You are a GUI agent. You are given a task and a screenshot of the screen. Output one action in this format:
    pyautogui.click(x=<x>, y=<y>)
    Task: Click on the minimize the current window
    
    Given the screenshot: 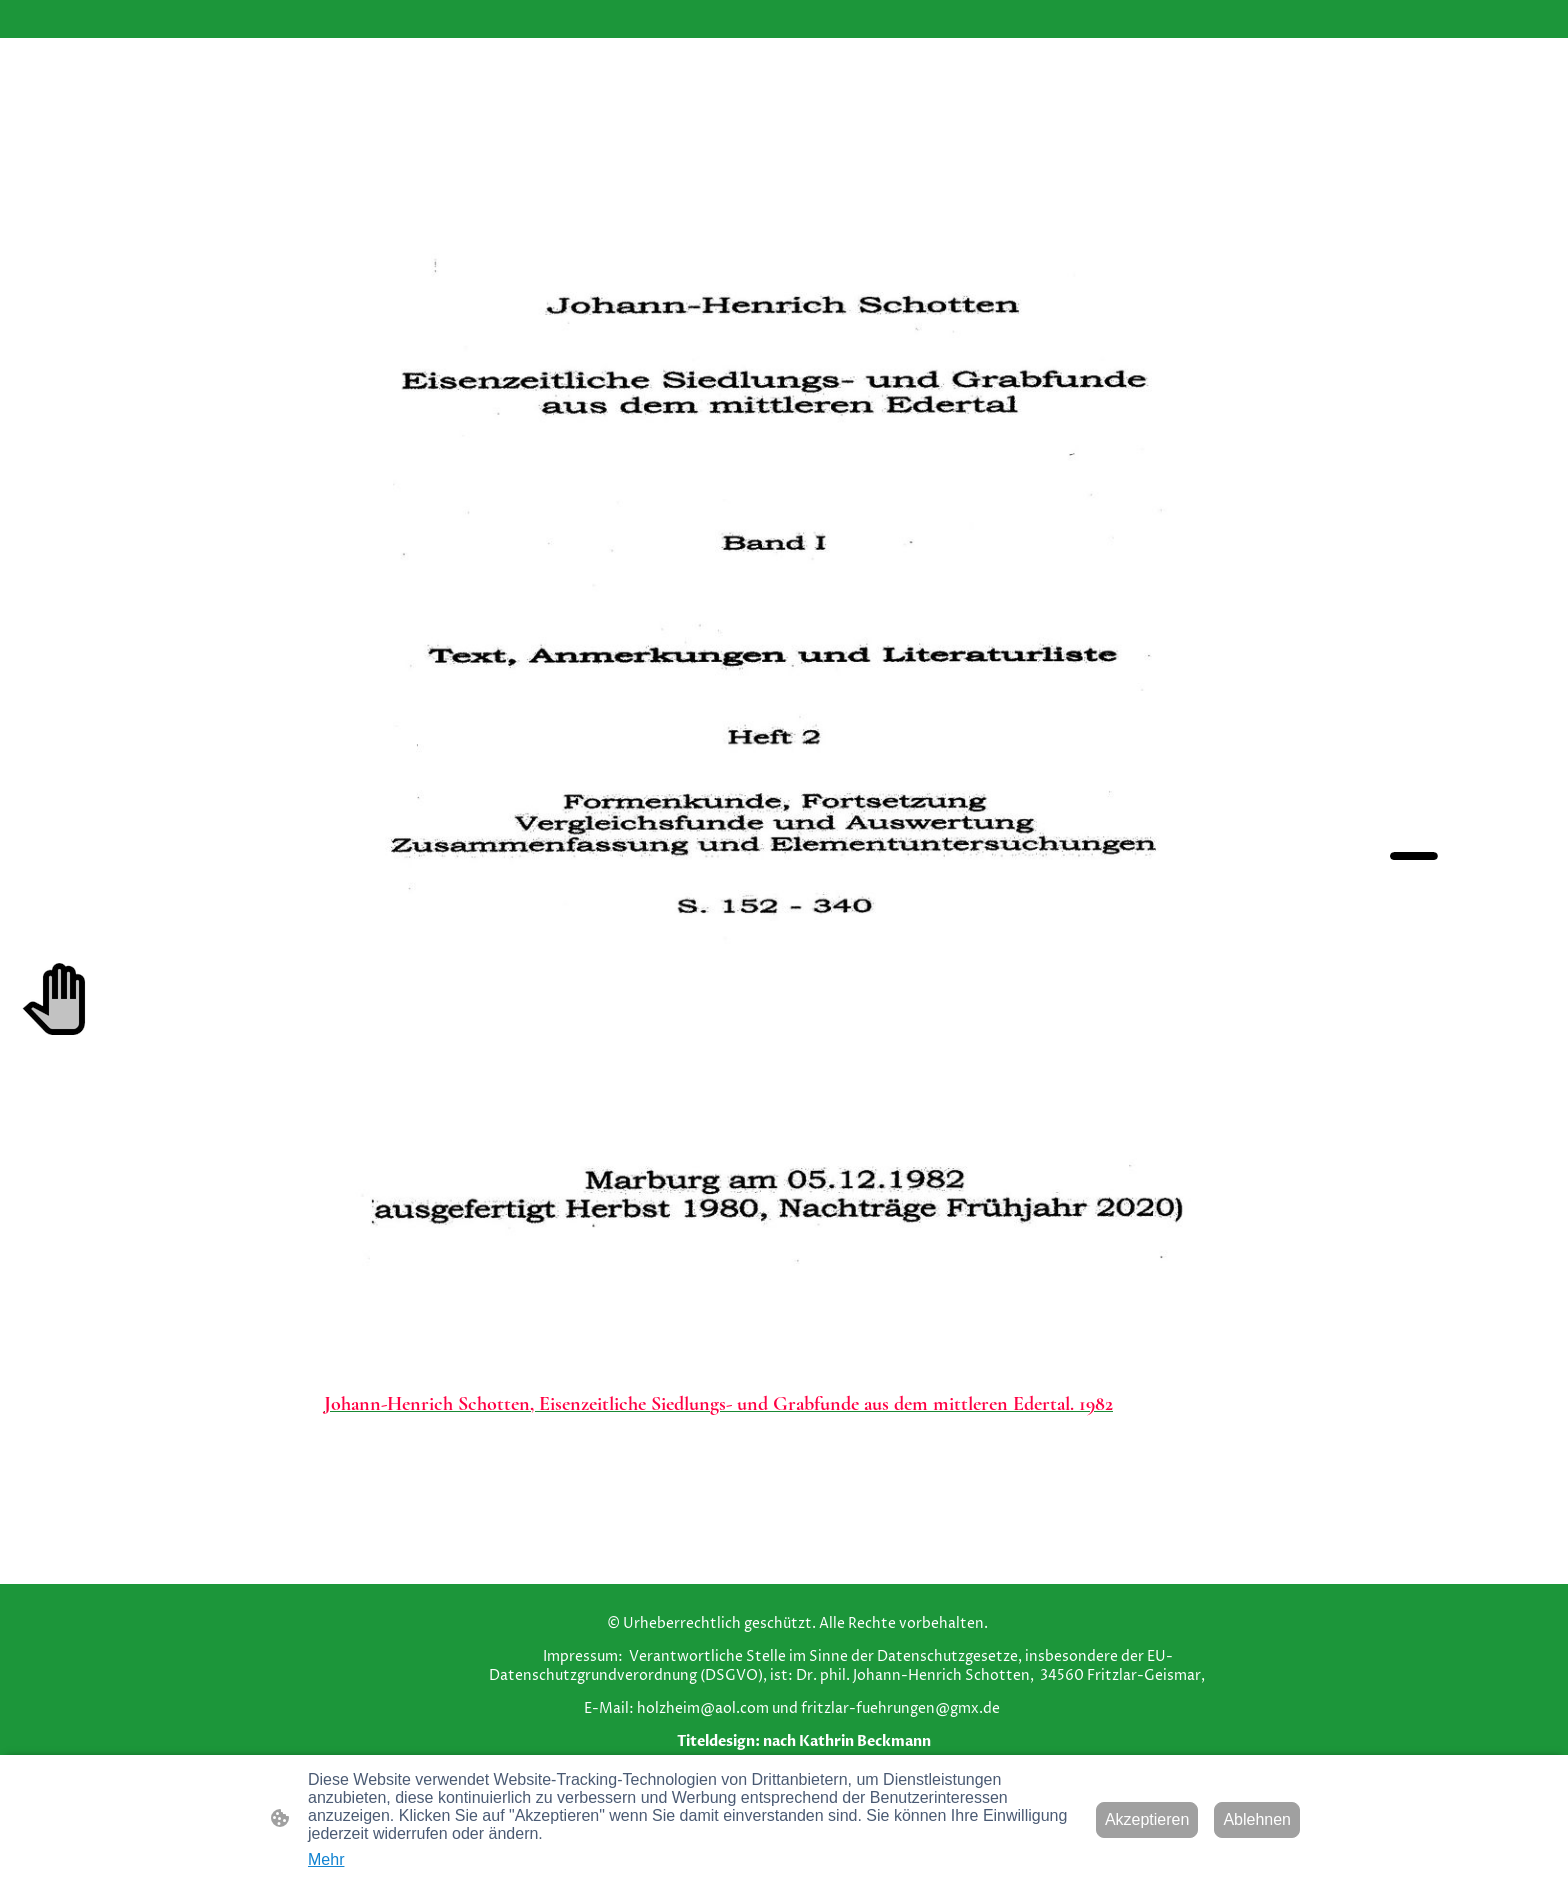 What is the action you would take?
    pyautogui.click(x=1414, y=824)
    